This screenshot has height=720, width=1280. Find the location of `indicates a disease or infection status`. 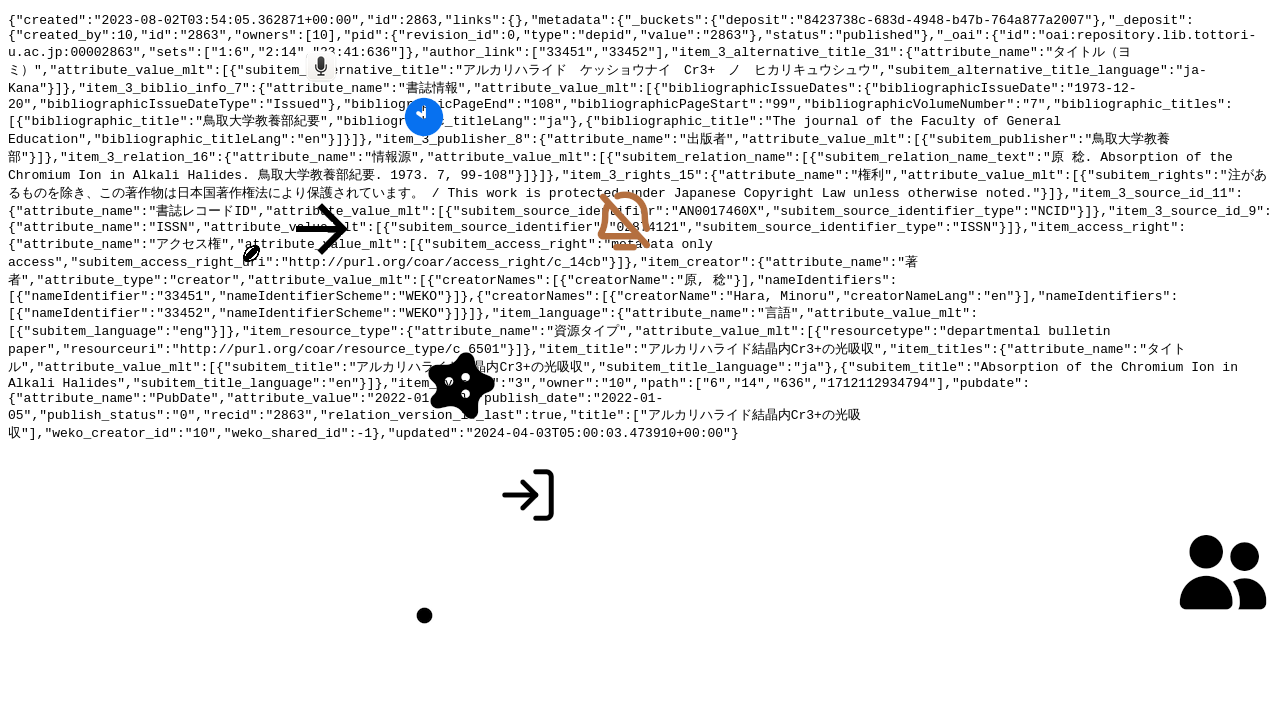

indicates a disease or infection status is located at coordinates (461, 385).